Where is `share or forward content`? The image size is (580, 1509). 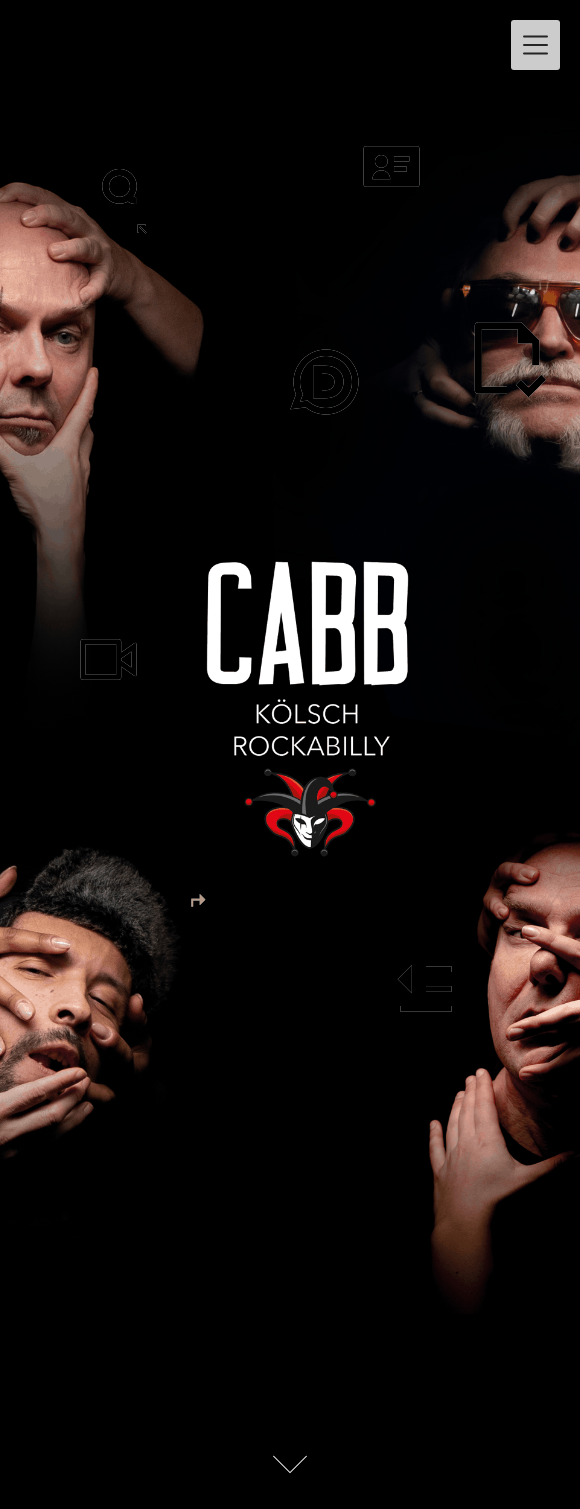
share or forward content is located at coordinates (197, 900).